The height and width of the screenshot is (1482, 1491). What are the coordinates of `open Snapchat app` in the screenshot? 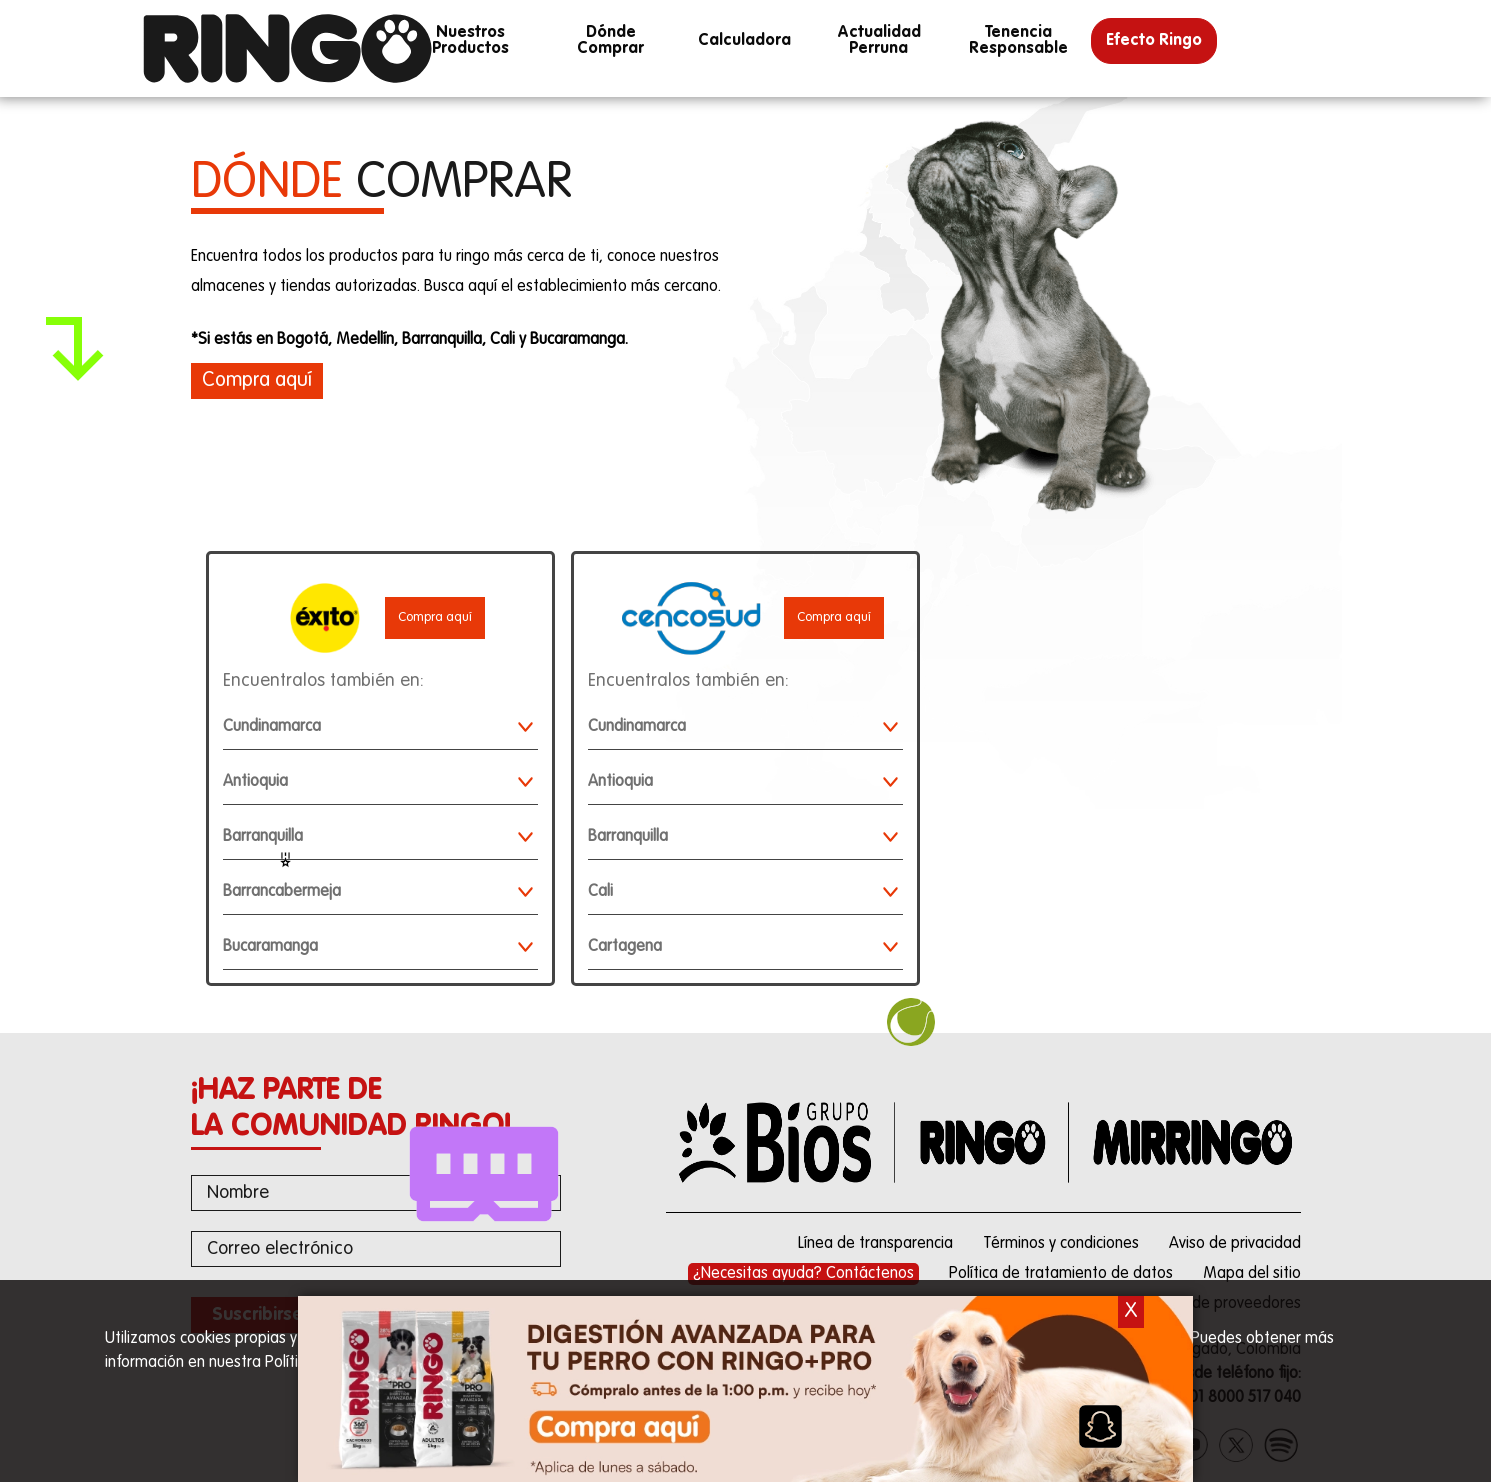 It's located at (1100, 1426).